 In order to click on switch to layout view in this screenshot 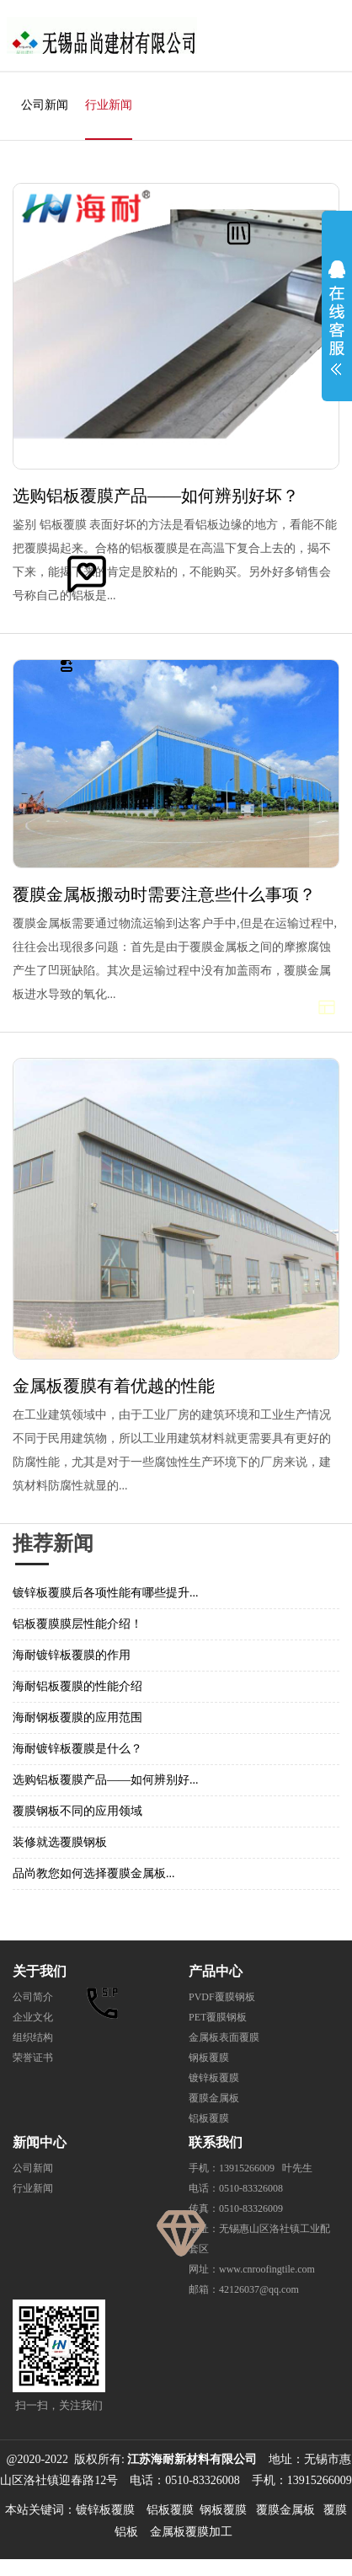, I will do `click(327, 1007)`.